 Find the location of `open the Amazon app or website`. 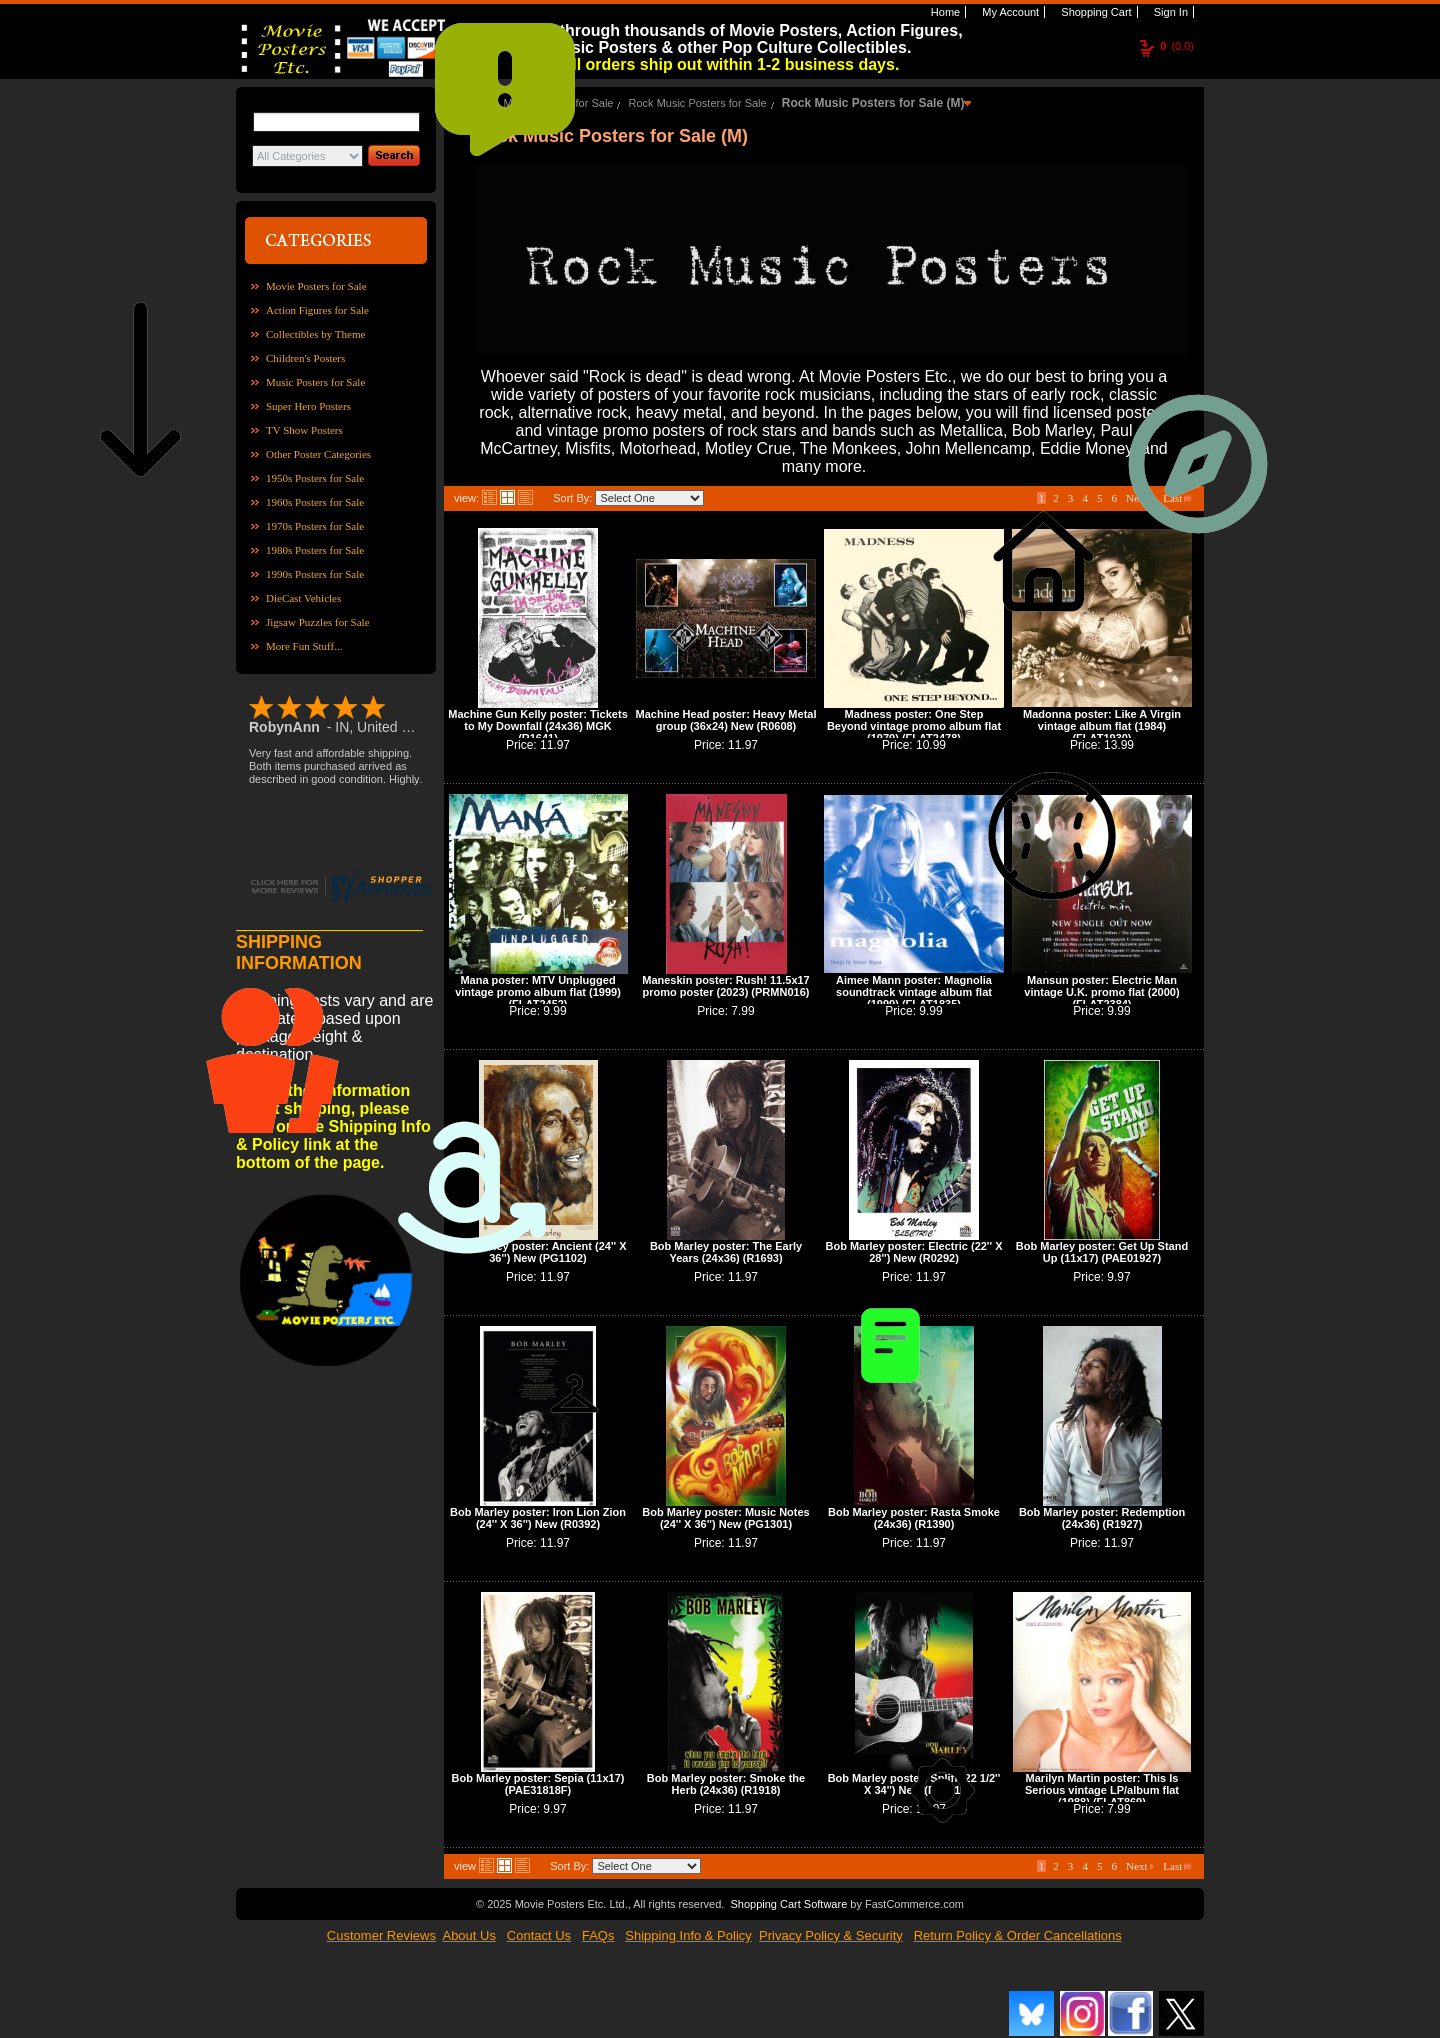

open the Amazon app or website is located at coordinates (467, 1185).